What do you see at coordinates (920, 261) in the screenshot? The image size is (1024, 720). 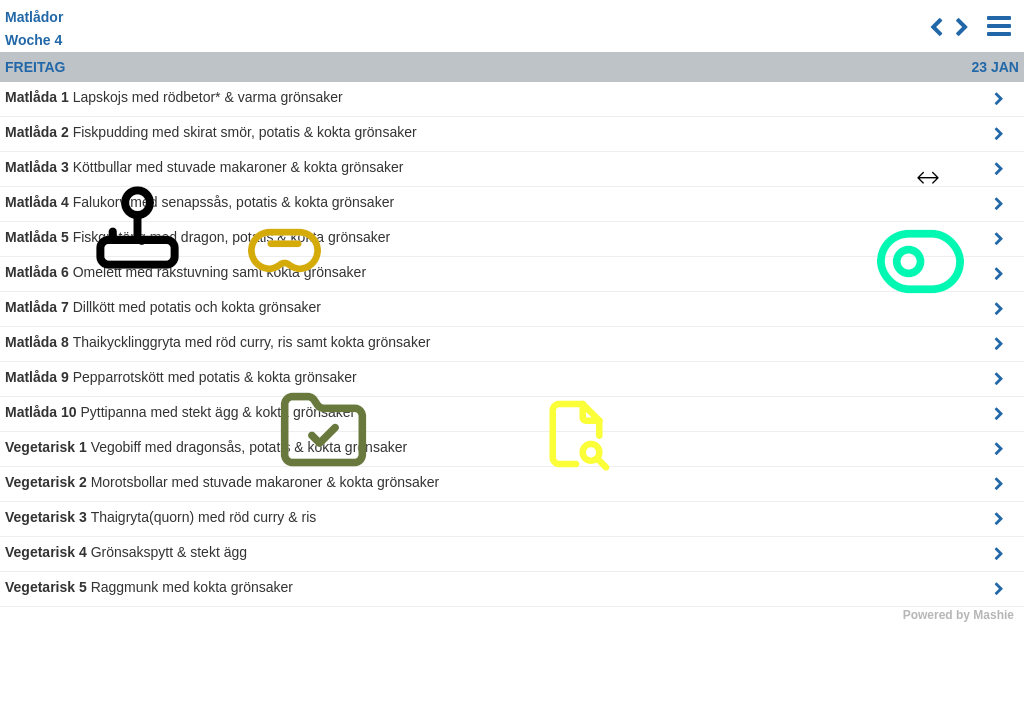 I see `toggle switch in off position` at bounding box center [920, 261].